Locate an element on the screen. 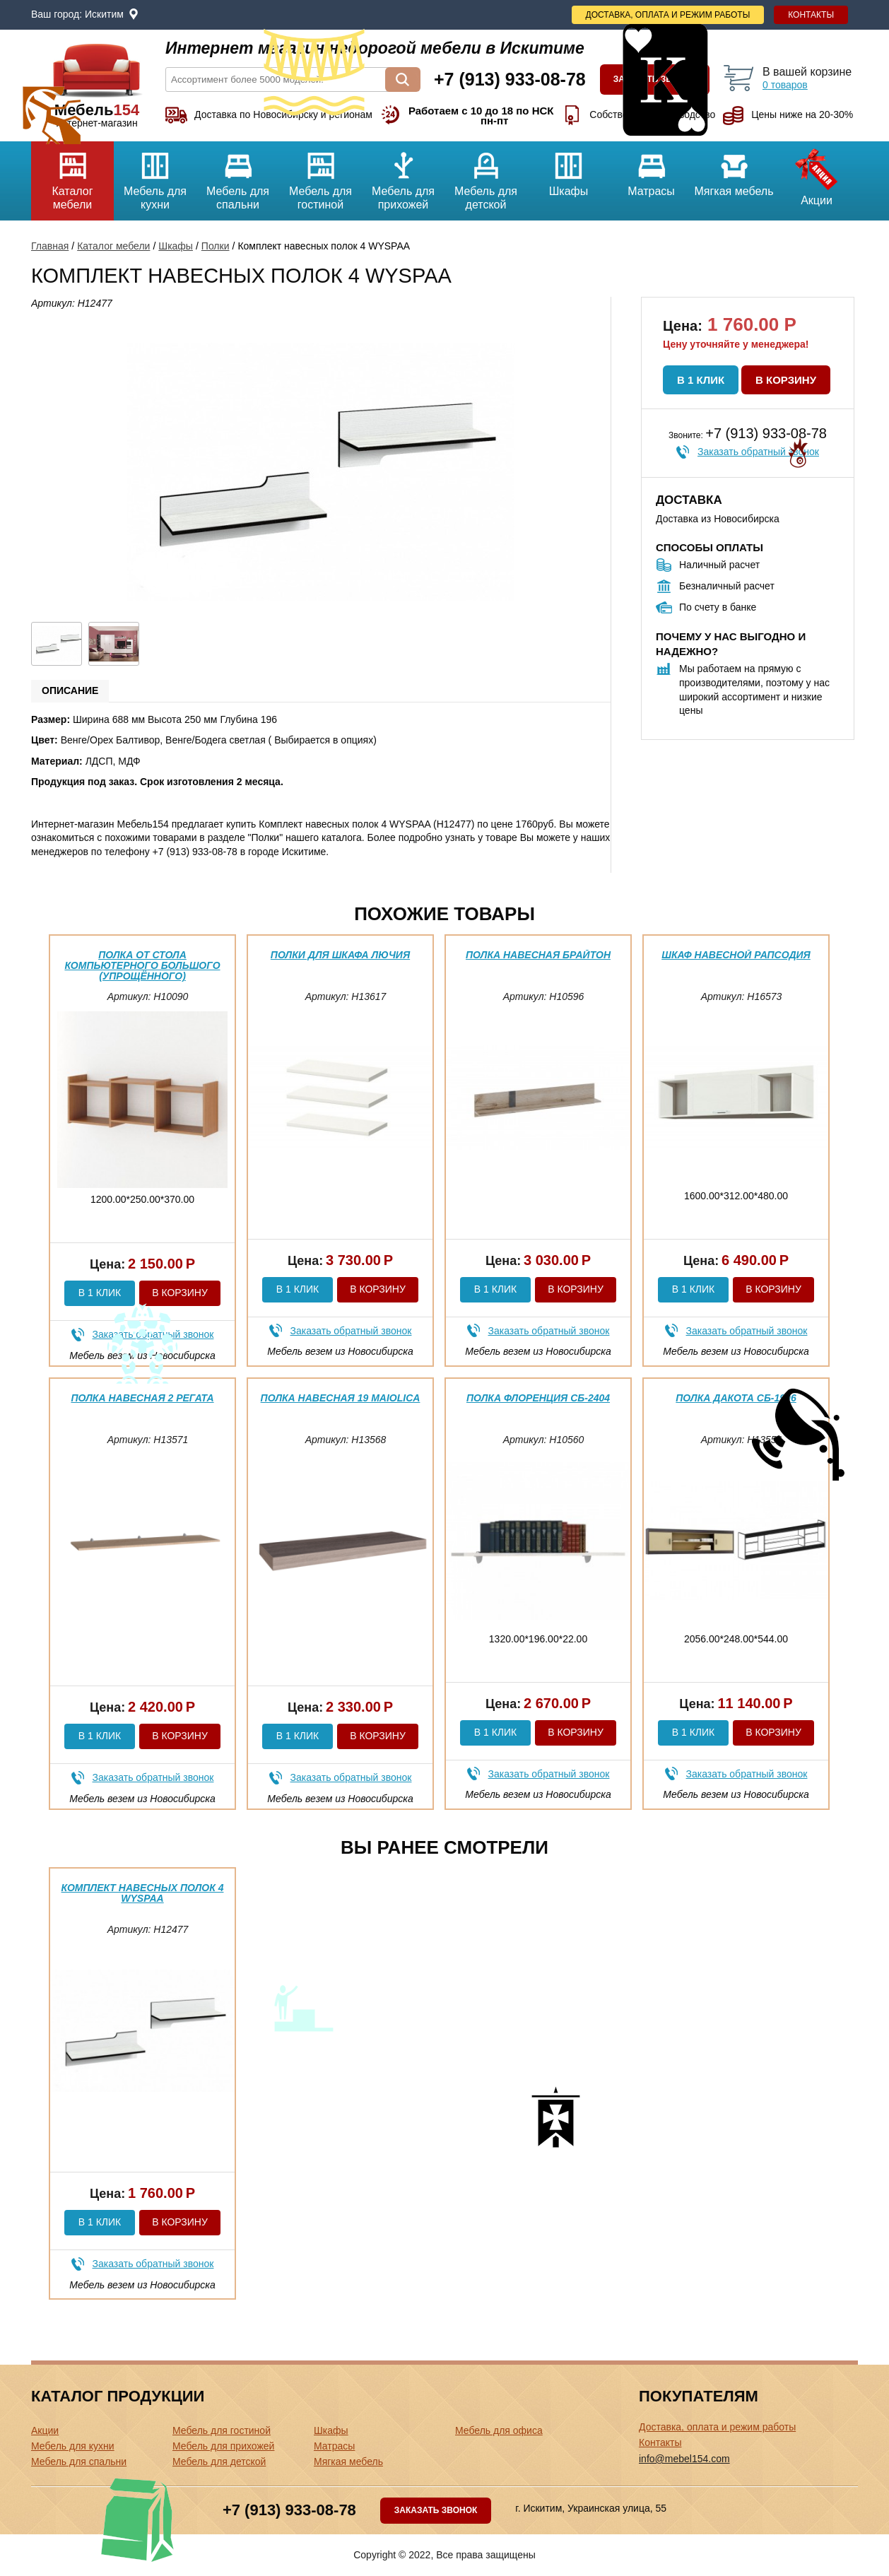 The image size is (889, 2576). rope bridge obstacle or crossing point in a game is located at coordinates (314, 67).